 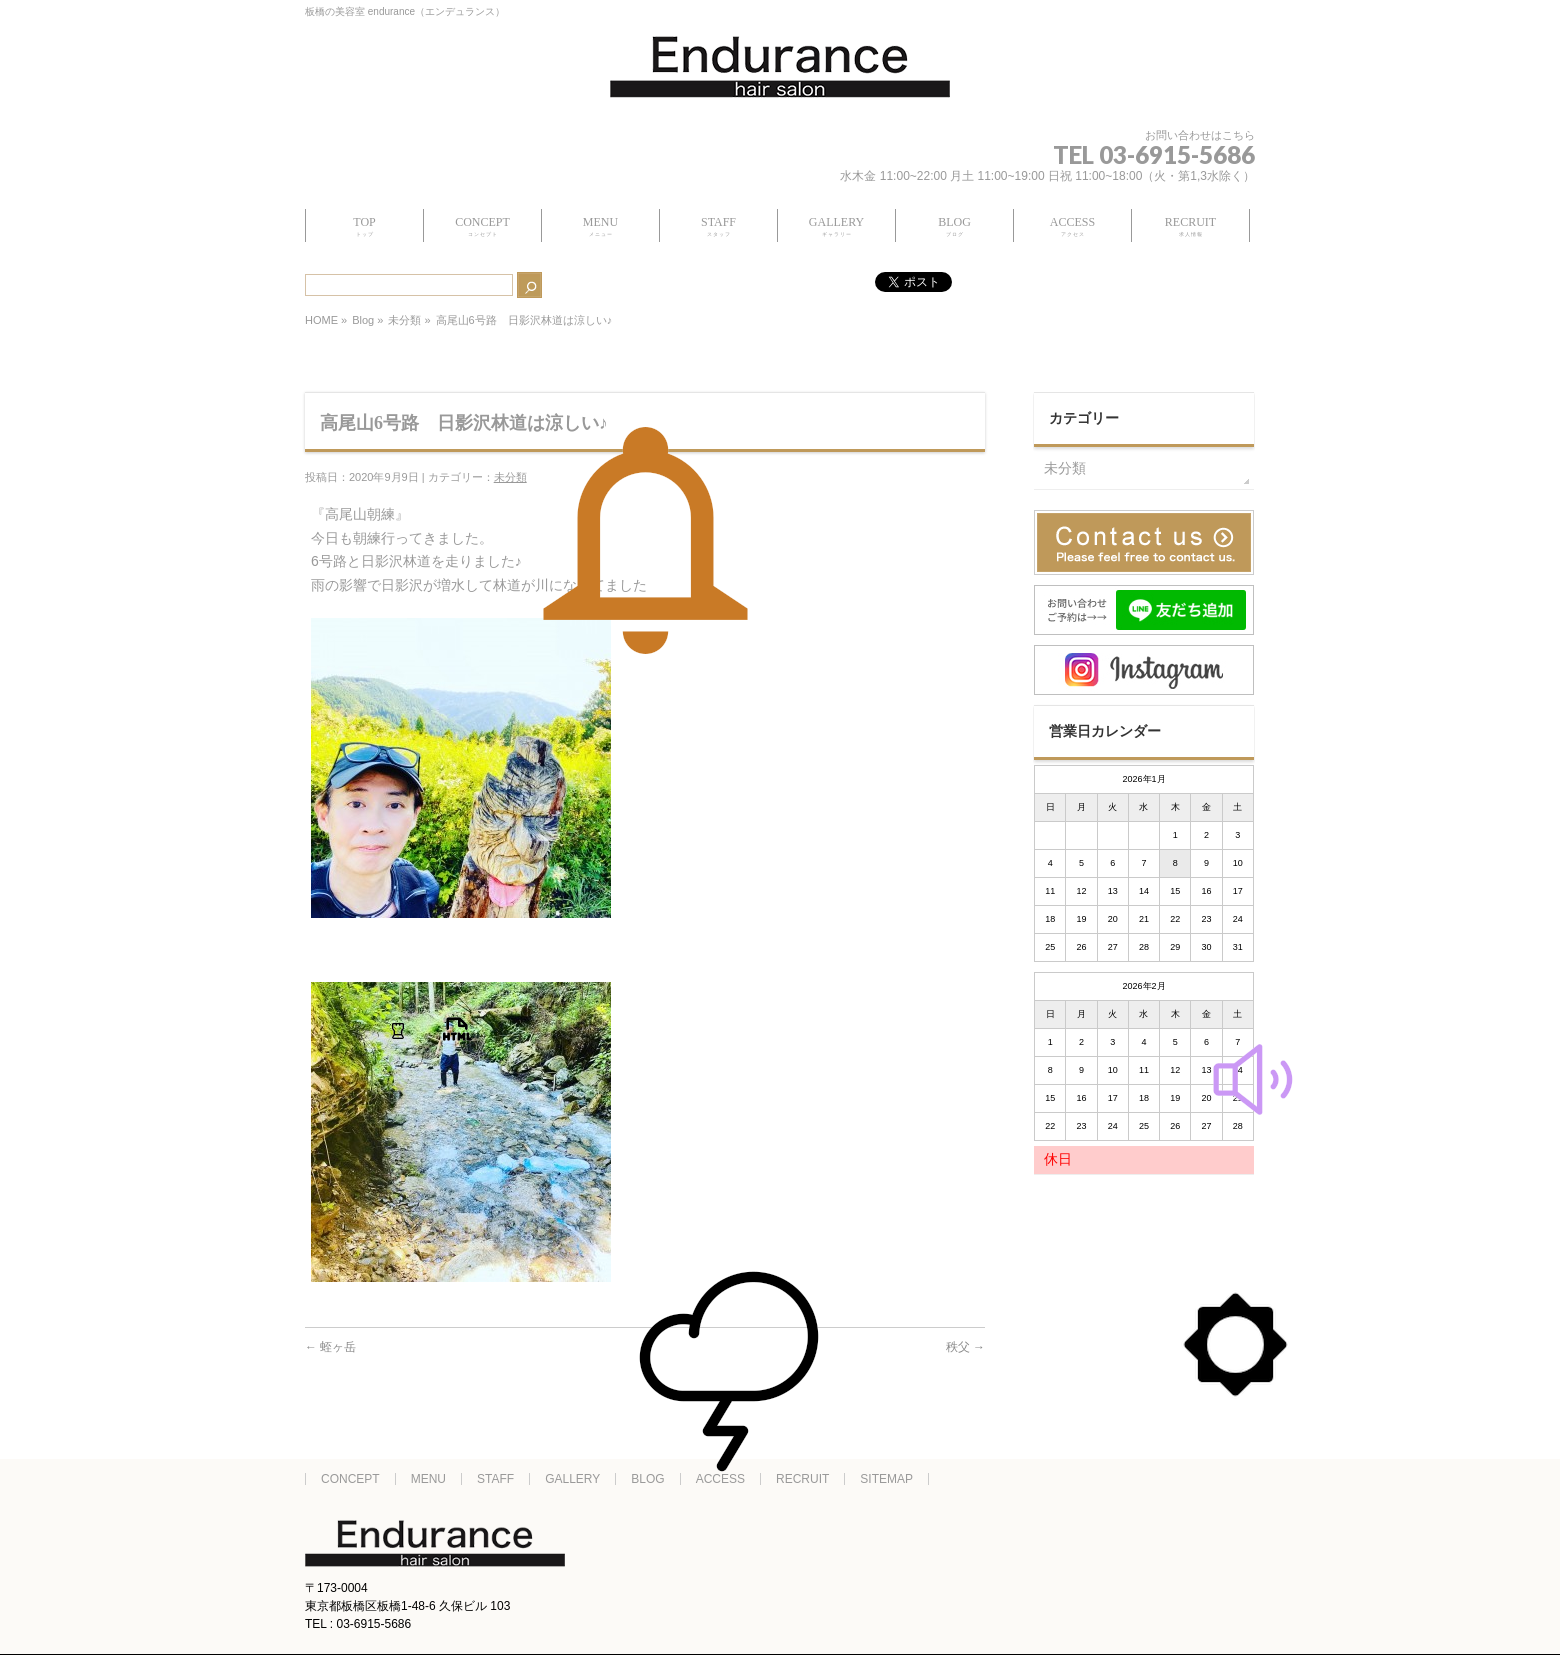 What do you see at coordinates (398, 1031) in the screenshot?
I see `chess game or strategy-related feature` at bounding box center [398, 1031].